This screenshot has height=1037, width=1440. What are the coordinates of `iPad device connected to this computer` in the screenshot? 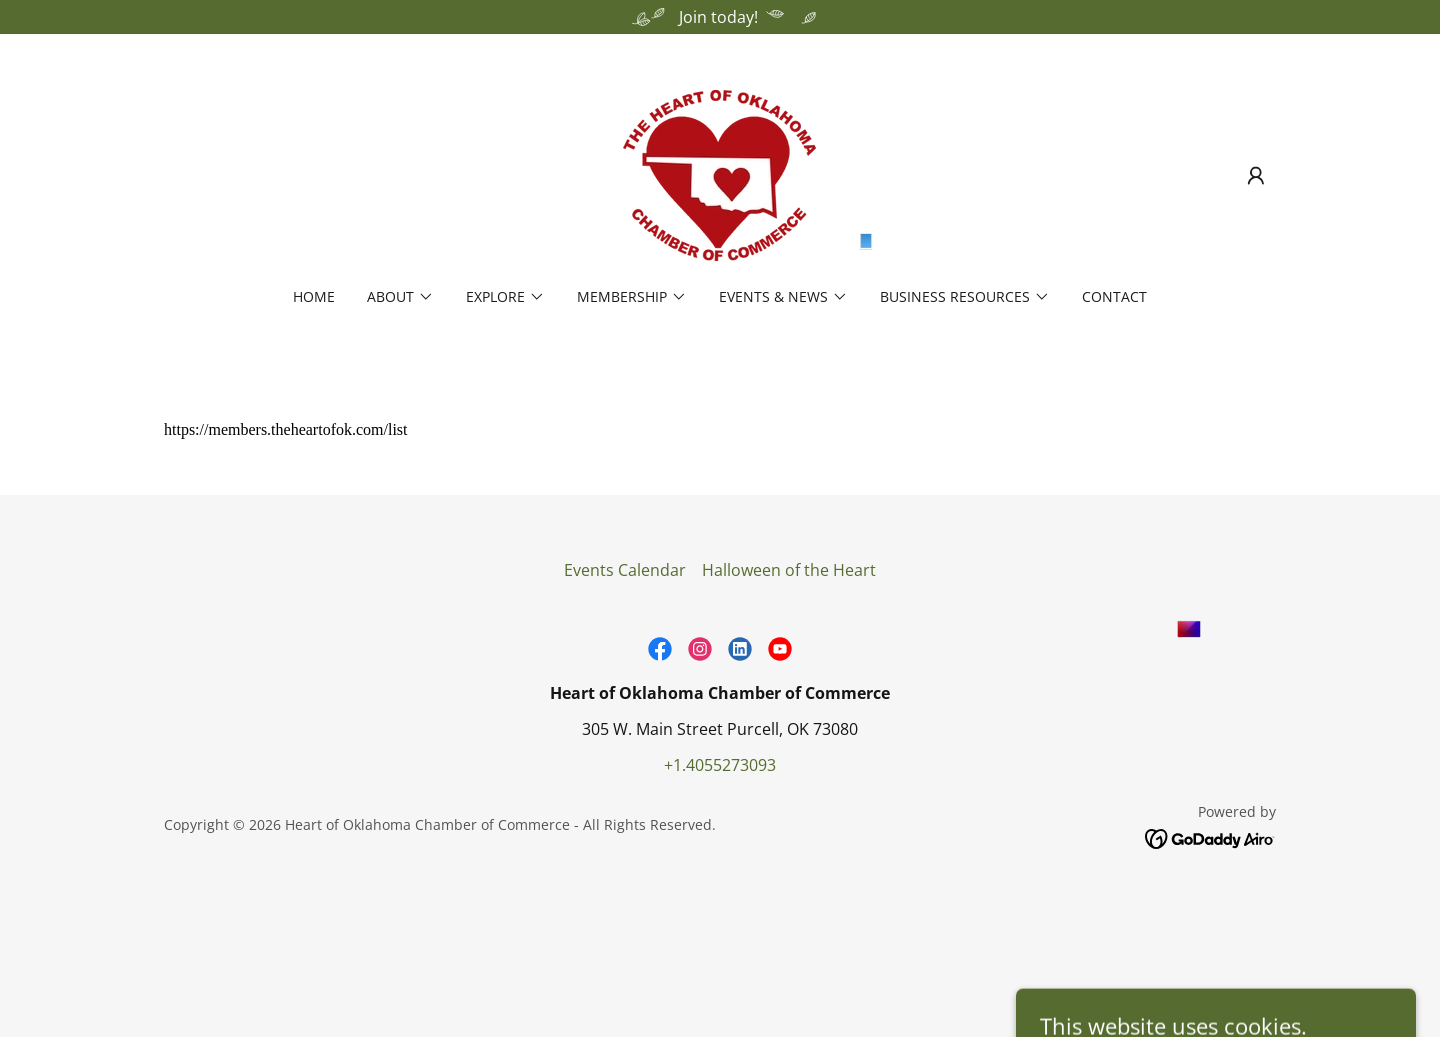 It's located at (866, 241).